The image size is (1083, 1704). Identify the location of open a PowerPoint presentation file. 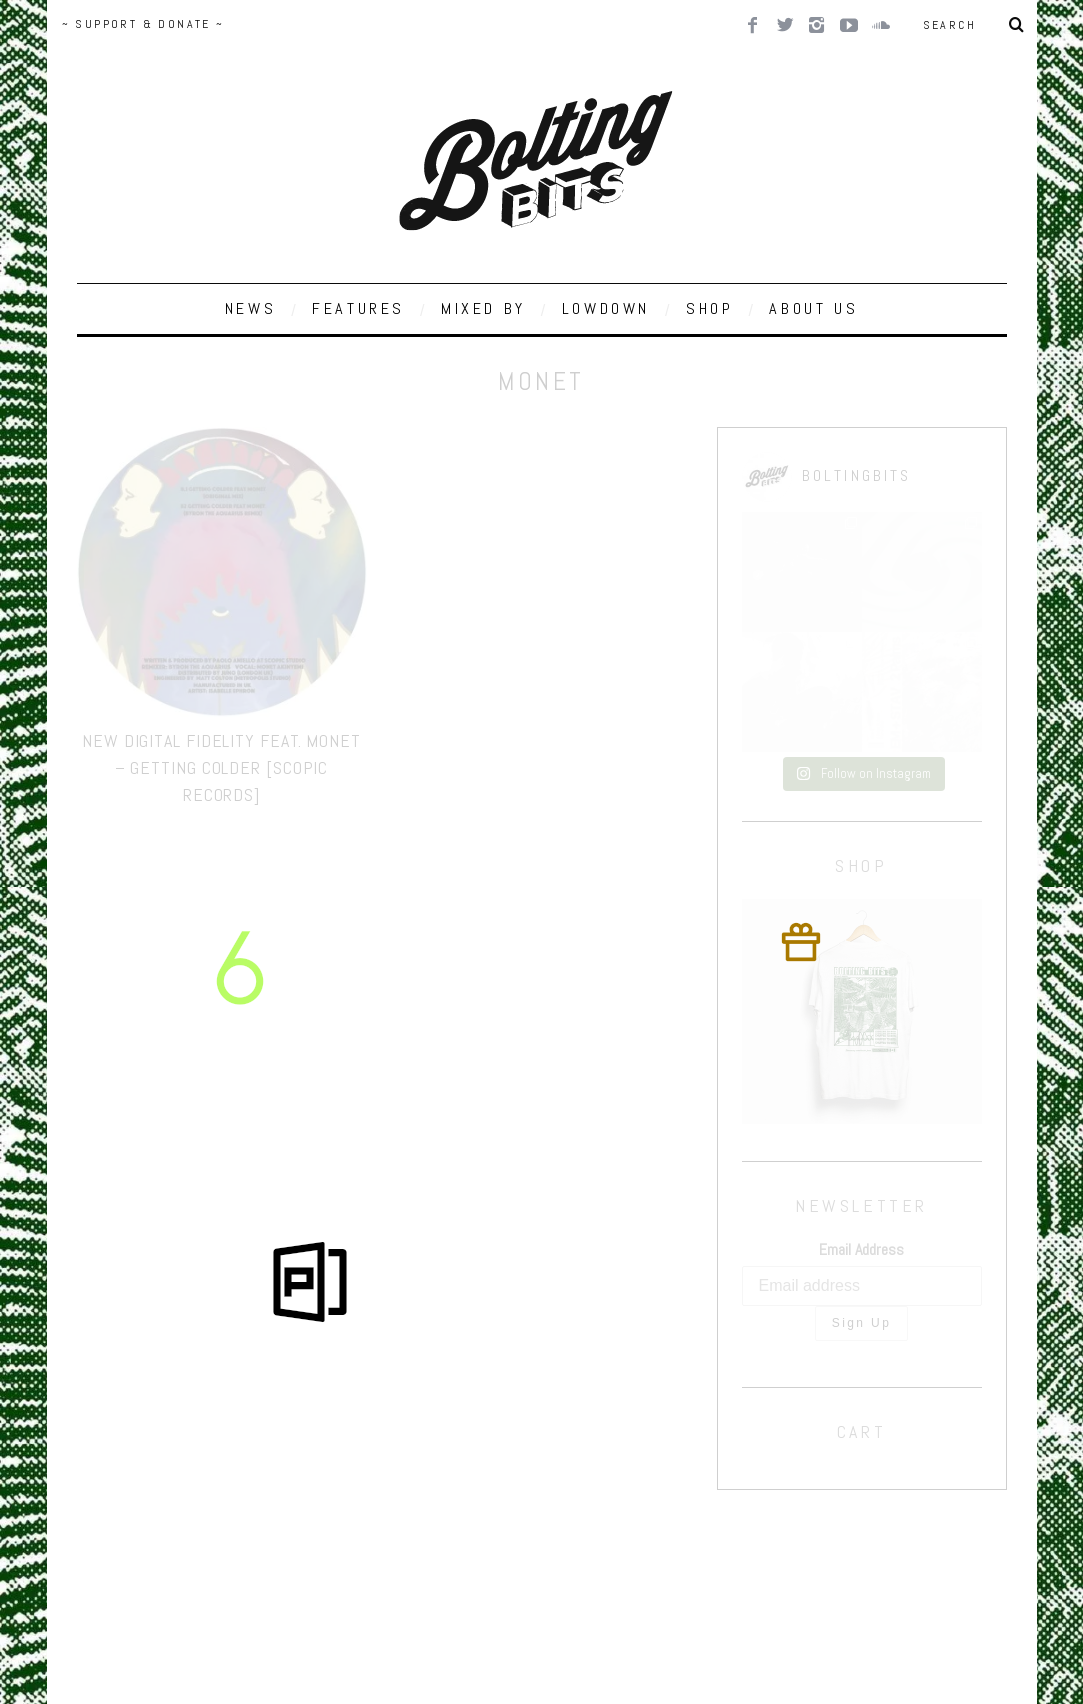
(310, 1282).